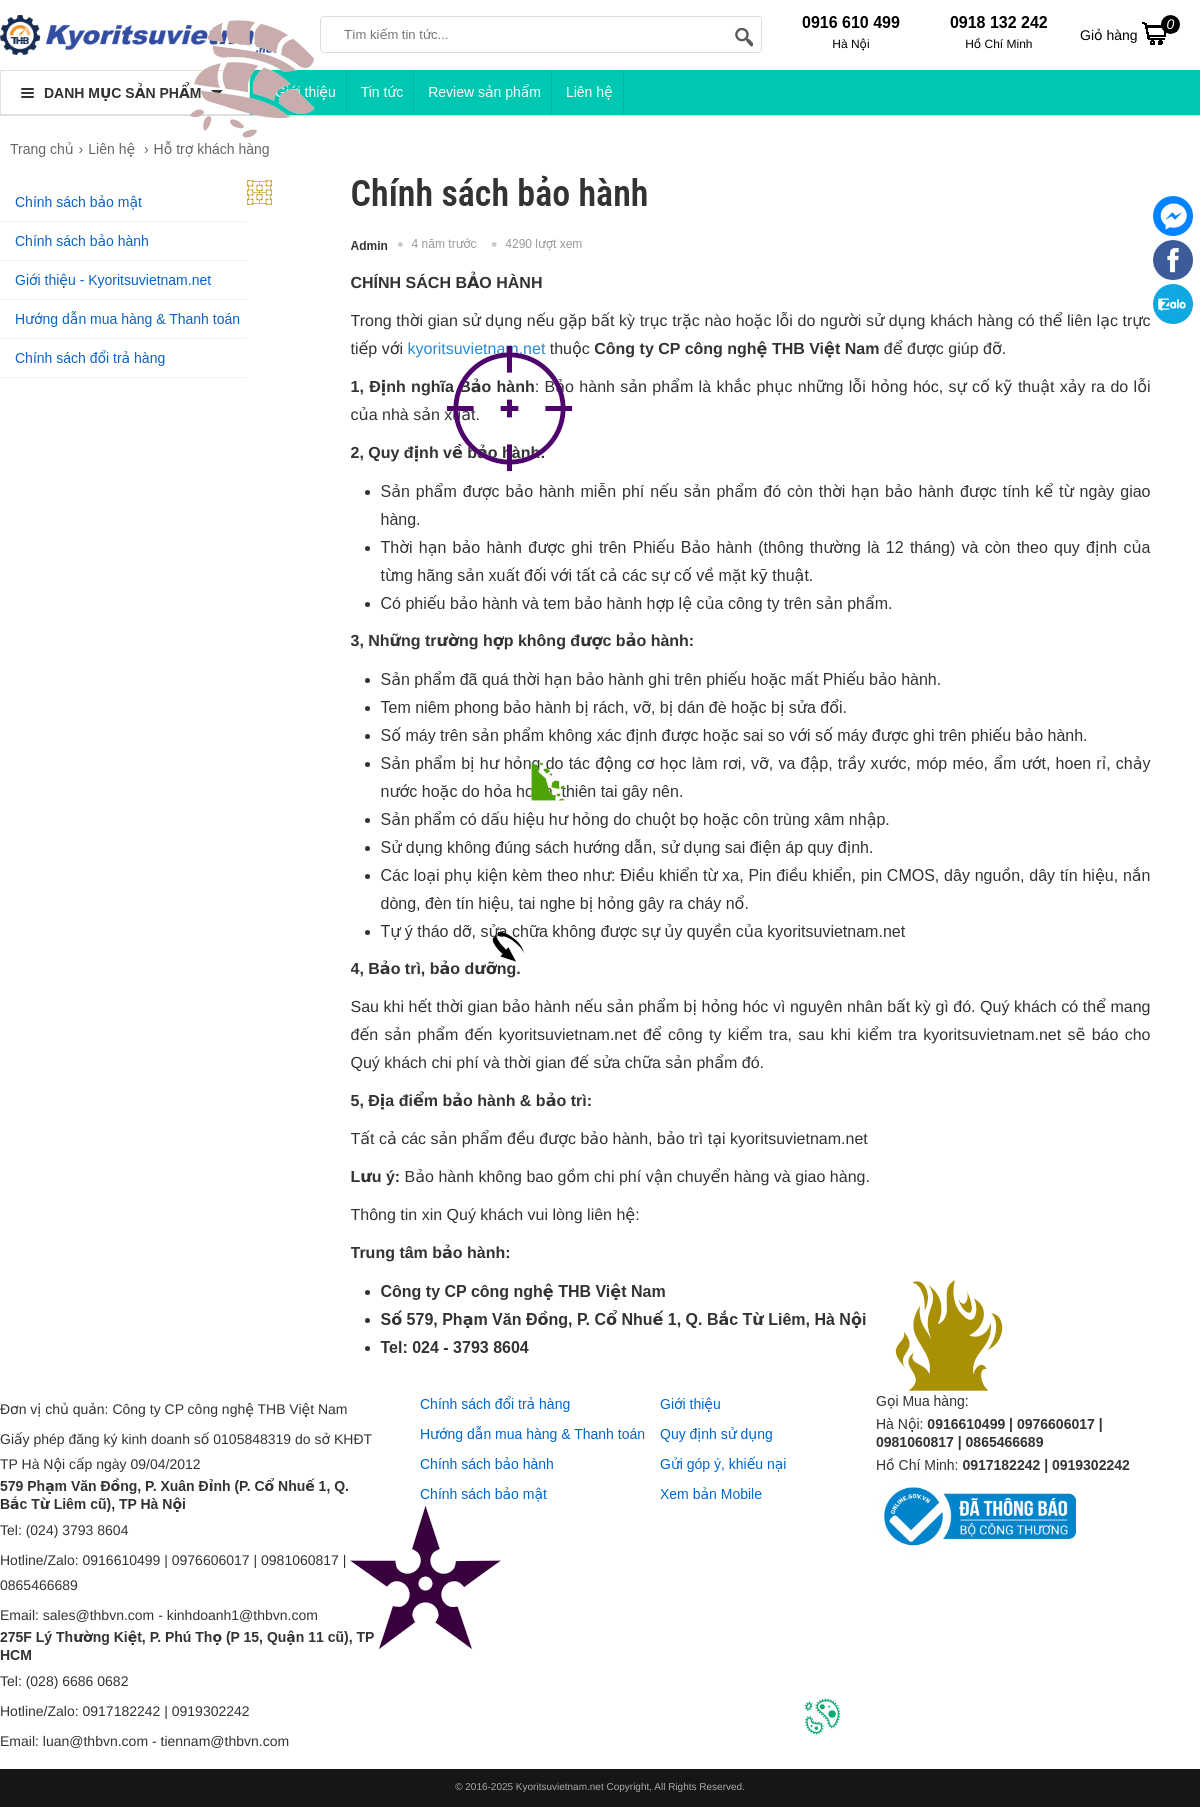 The width and height of the screenshot is (1200, 1807). What do you see at coordinates (252, 79) in the screenshot?
I see `browse sushi or Japanese food options` at bounding box center [252, 79].